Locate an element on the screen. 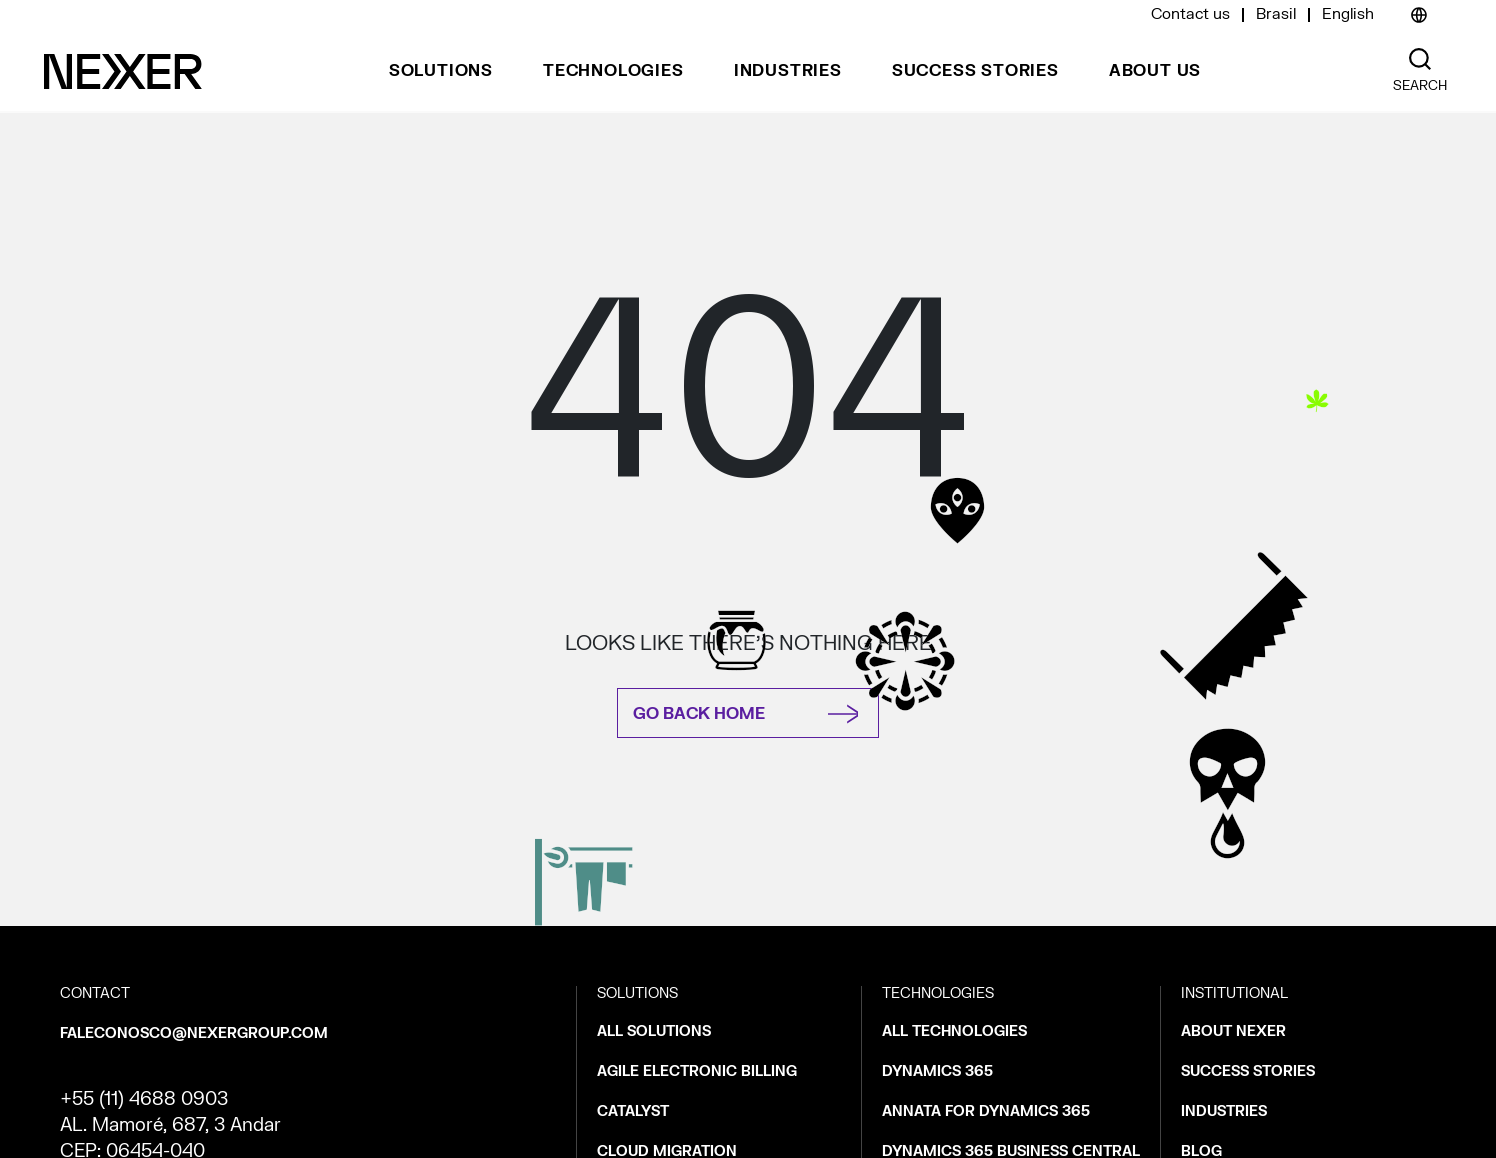  represents a lamprey or parasitic creature in a game is located at coordinates (905, 661).